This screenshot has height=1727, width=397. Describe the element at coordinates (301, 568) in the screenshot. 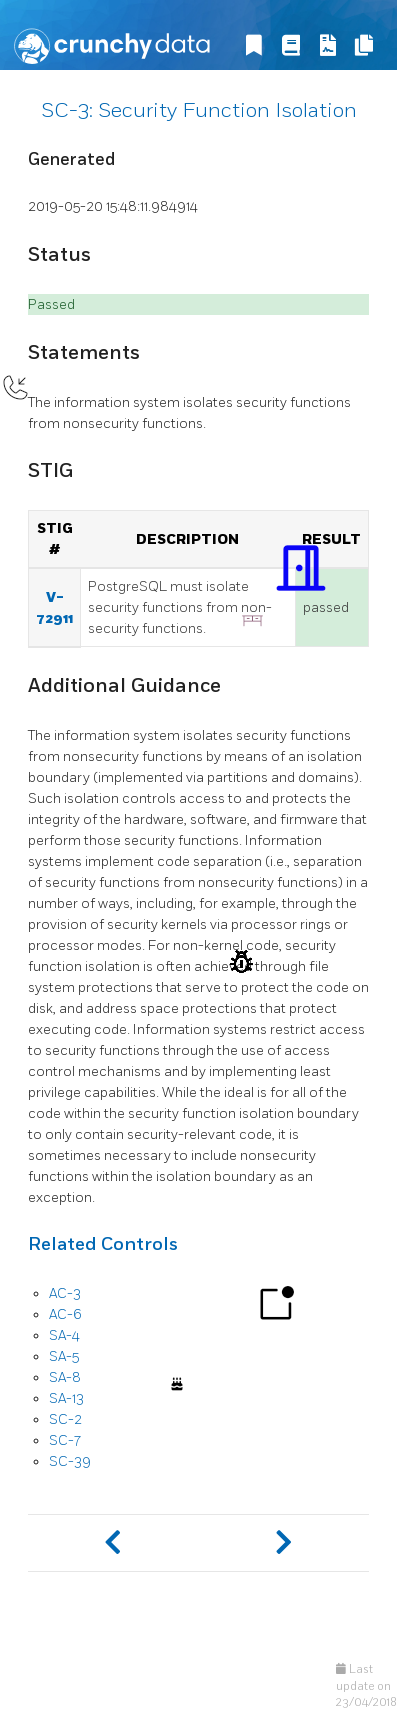

I see `log out or exit the application` at that location.